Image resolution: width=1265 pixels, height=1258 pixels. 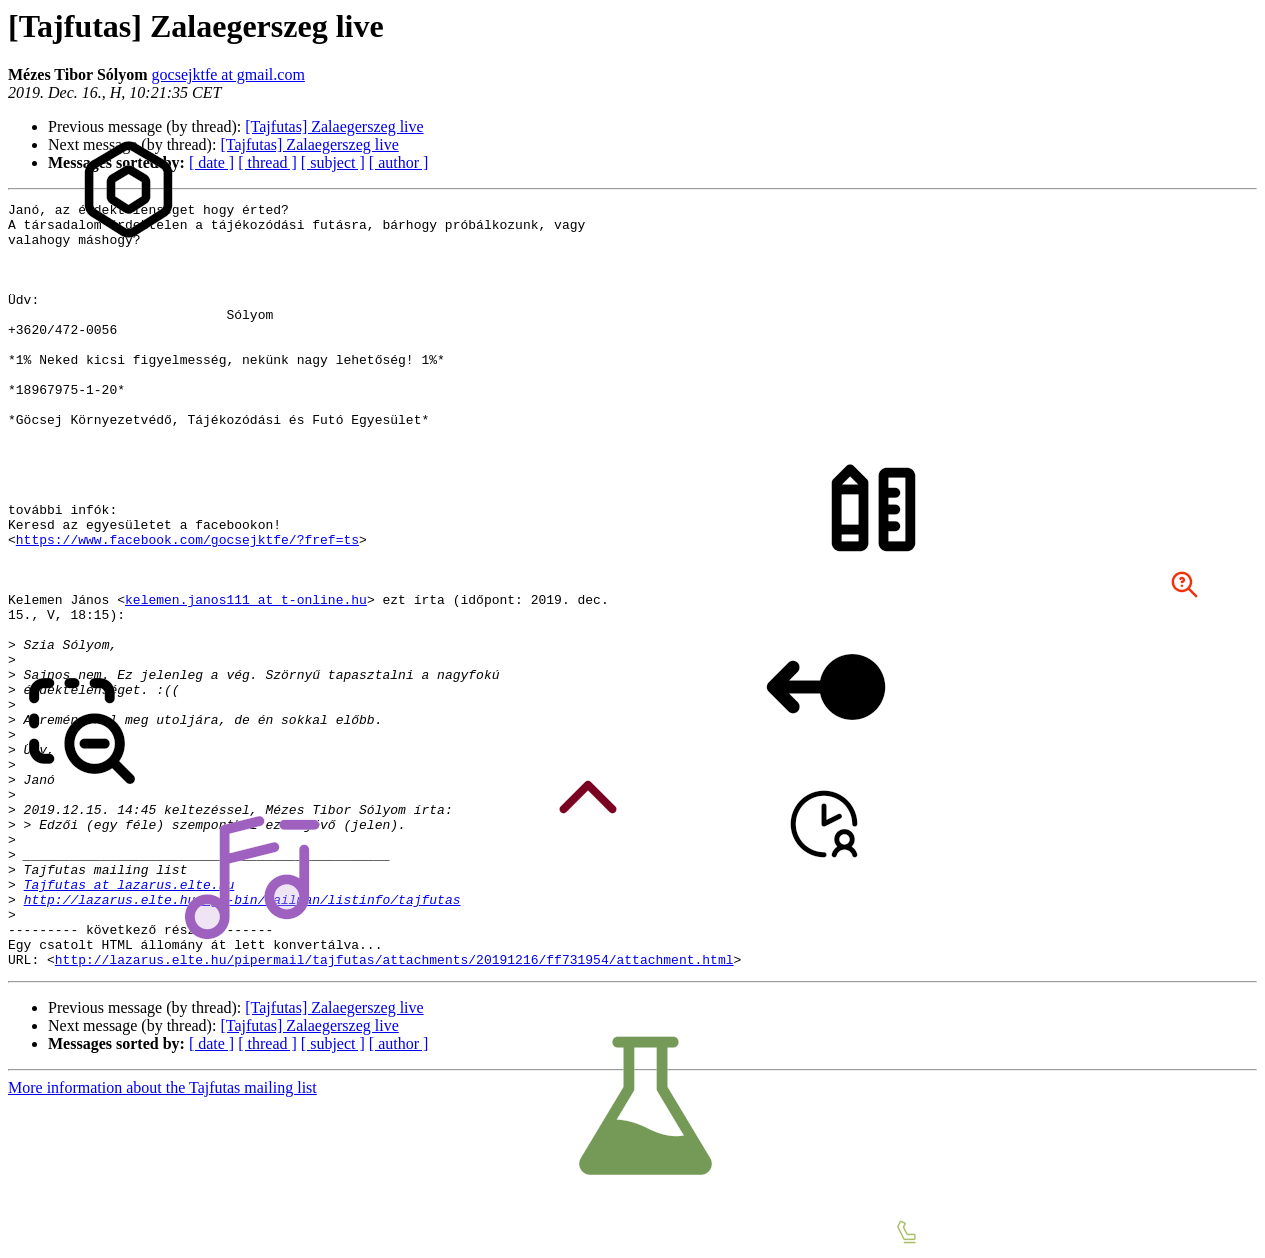 What do you see at coordinates (254, 874) in the screenshot?
I see `remove a song from playlist` at bounding box center [254, 874].